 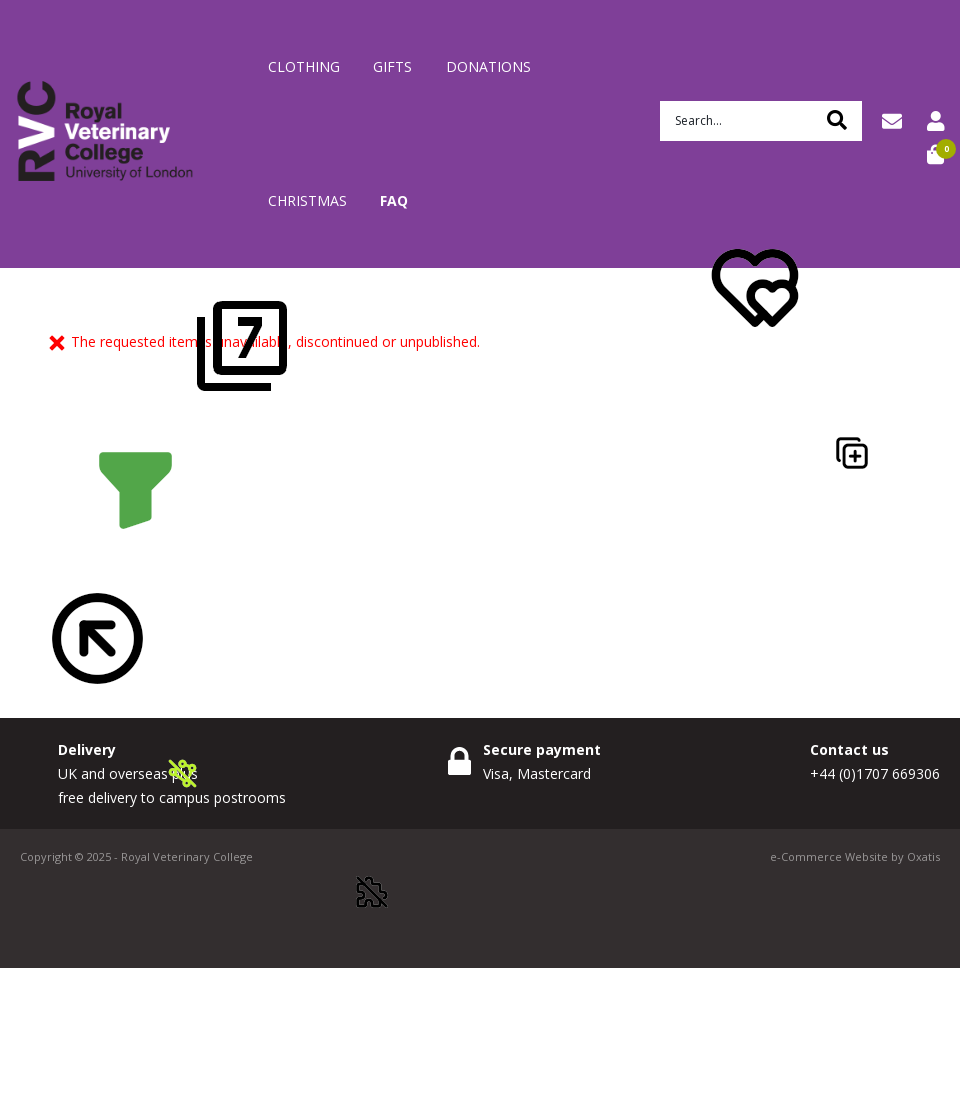 I want to click on view liked or favorited items, so click(x=755, y=288).